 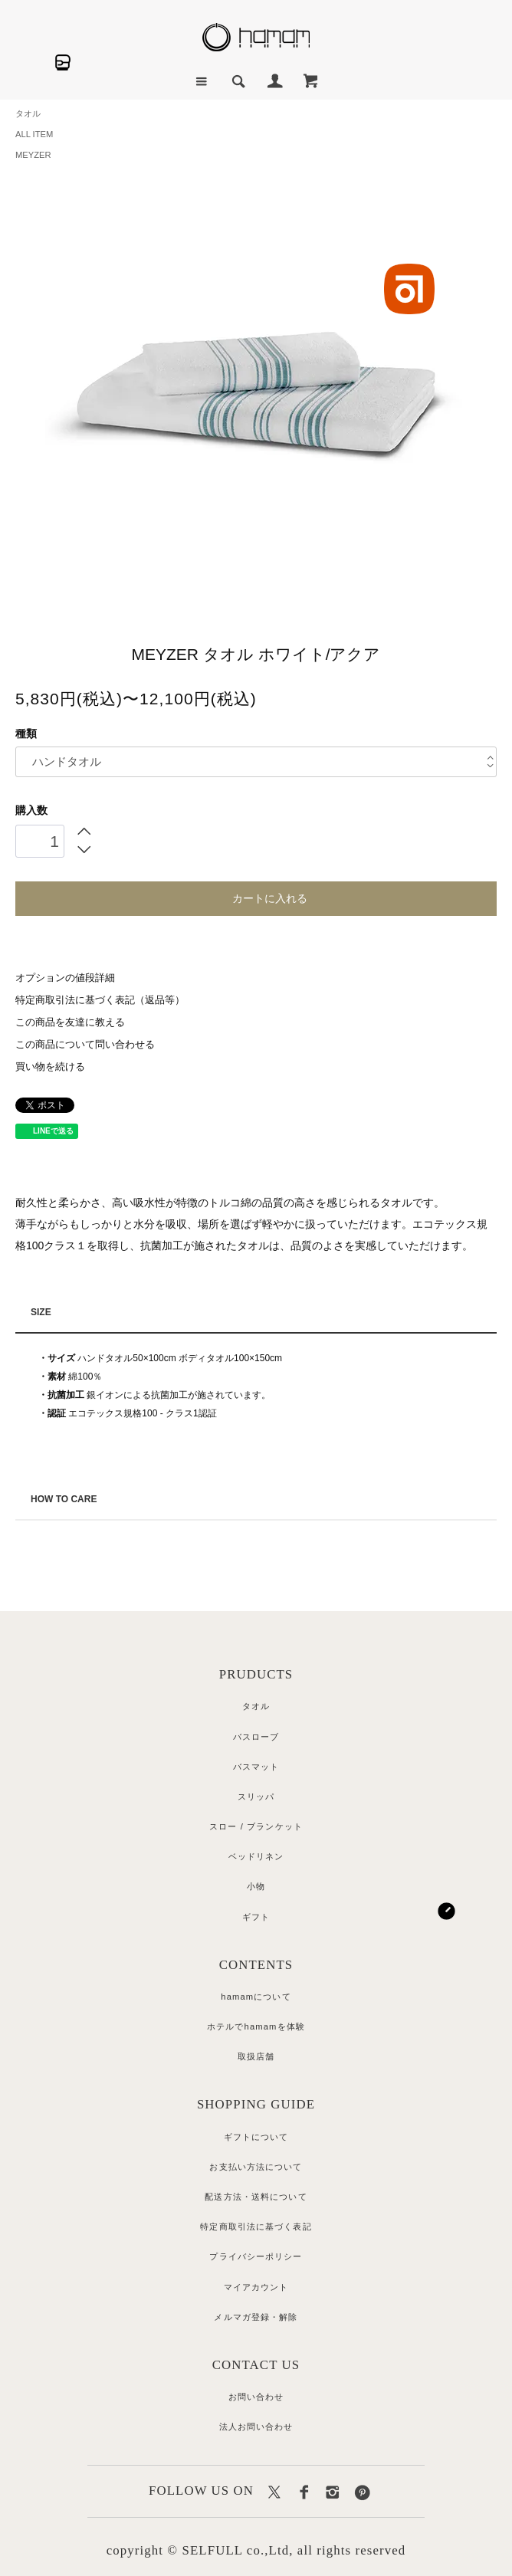 What do you see at coordinates (446, 1911) in the screenshot?
I see `start or set a timer` at bounding box center [446, 1911].